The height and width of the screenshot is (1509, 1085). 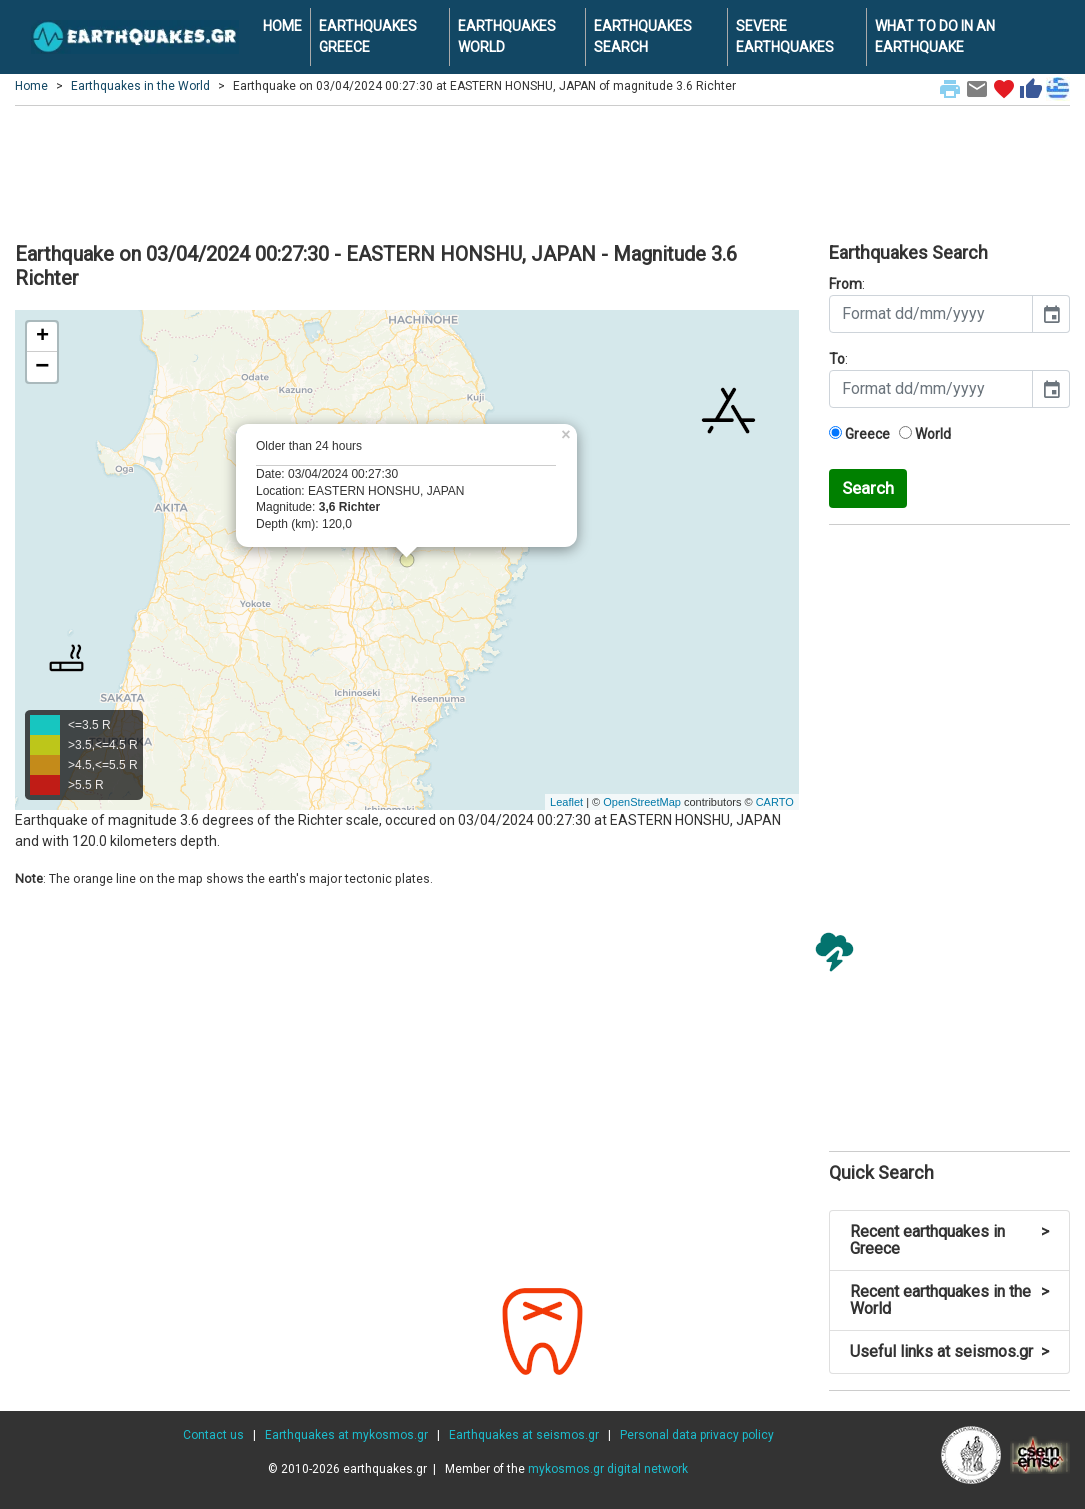 What do you see at coordinates (66, 661) in the screenshot?
I see `indicates a designated smoking area` at bounding box center [66, 661].